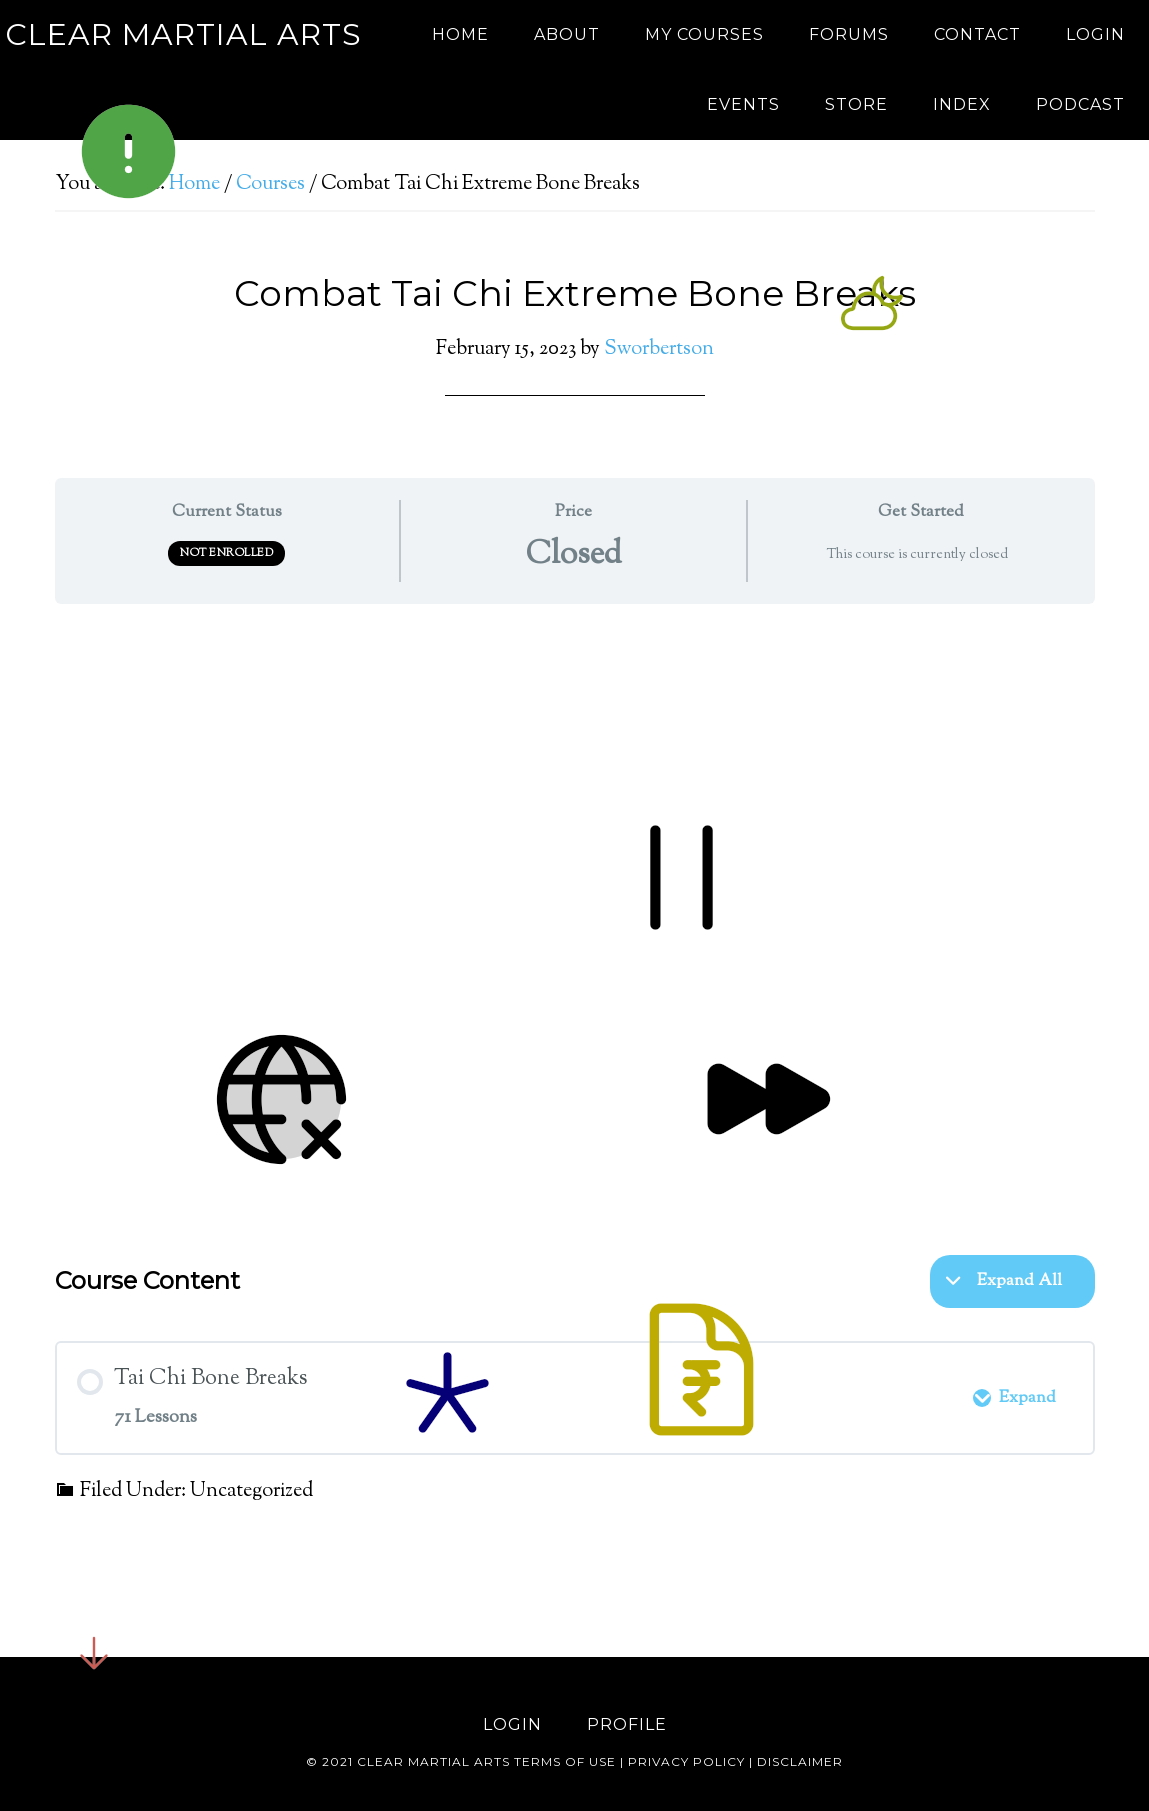 The width and height of the screenshot is (1149, 1811). I want to click on disable internet or web access, so click(281, 1099).